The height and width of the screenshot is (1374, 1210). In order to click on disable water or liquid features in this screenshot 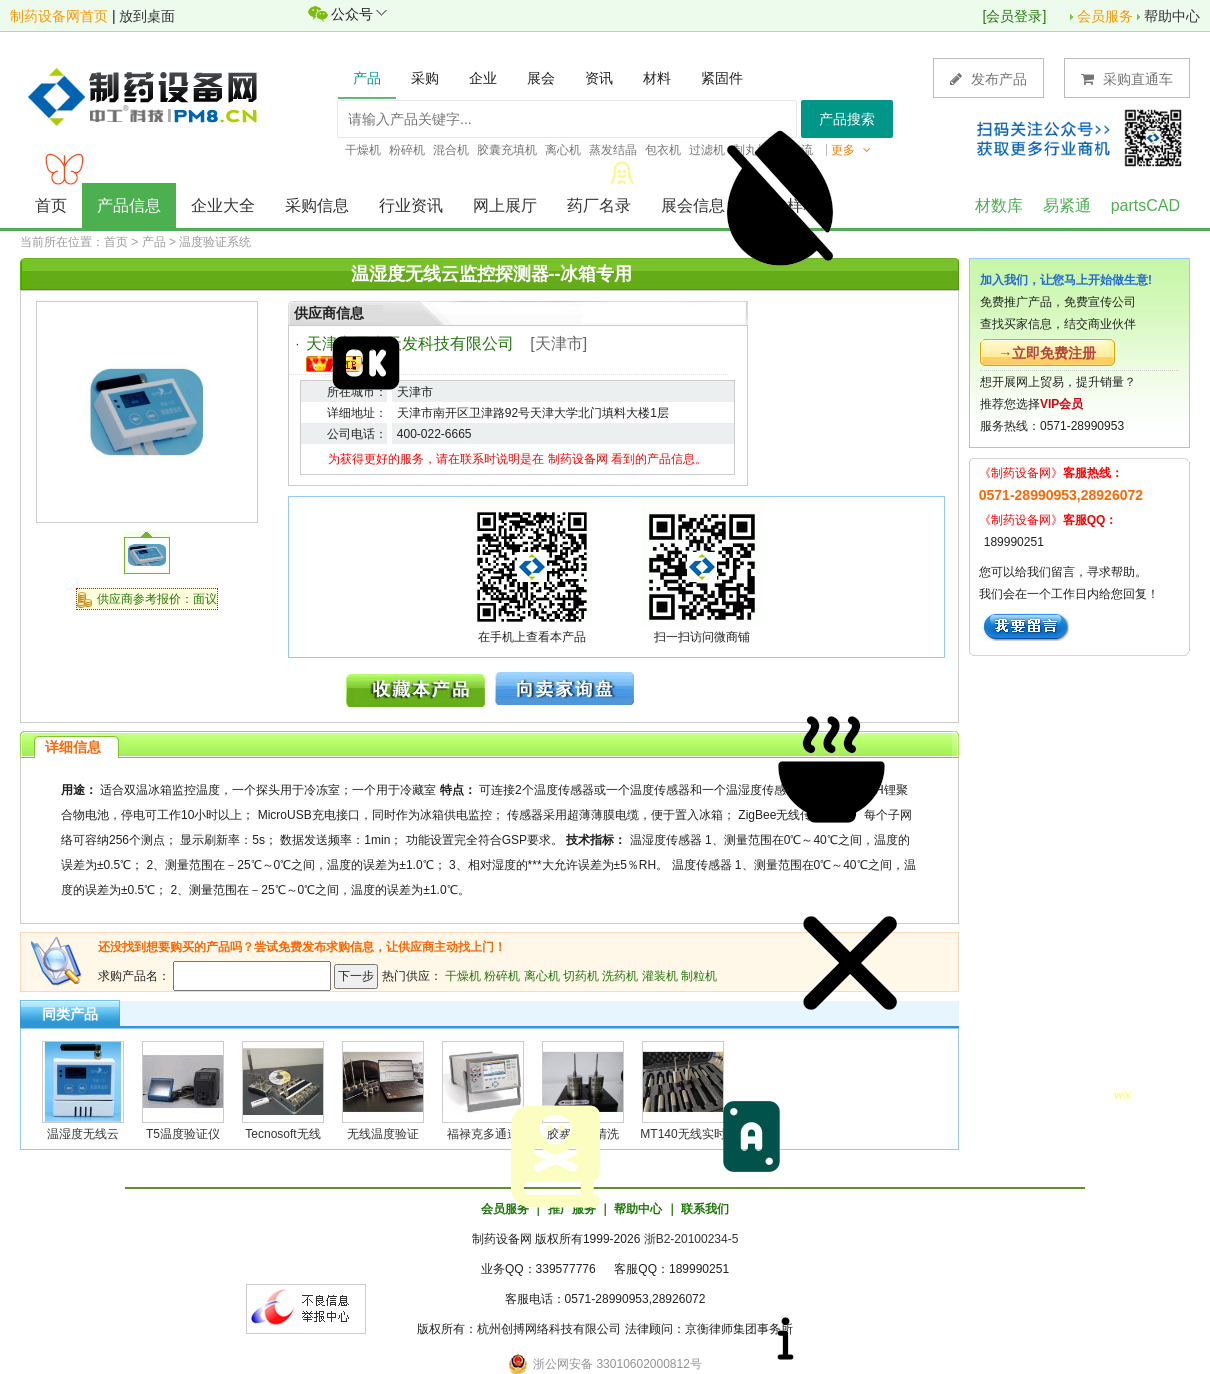, I will do `click(780, 203)`.